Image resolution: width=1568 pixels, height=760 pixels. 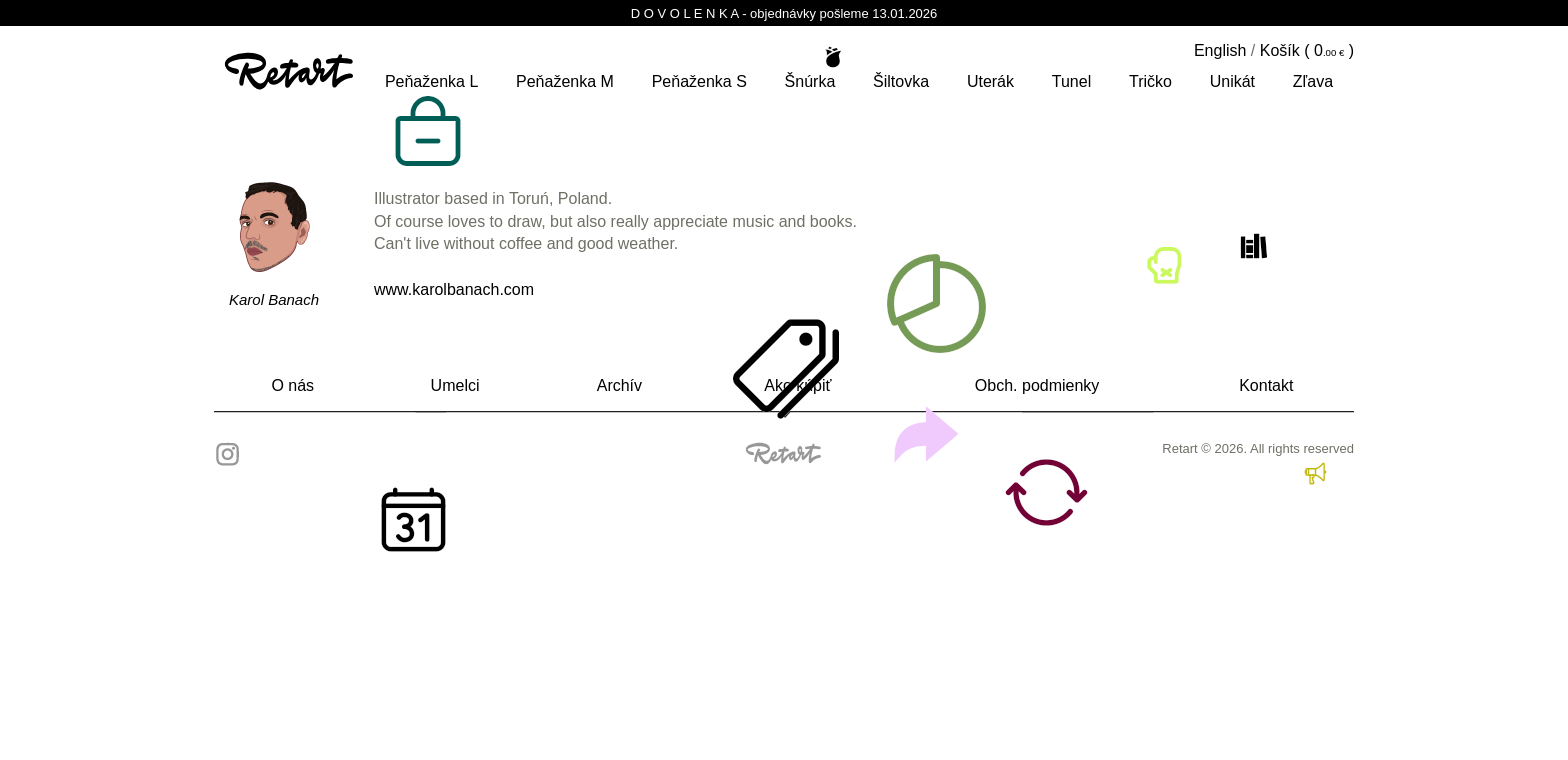 I want to click on make an announcement or broadcast, so click(x=1315, y=473).